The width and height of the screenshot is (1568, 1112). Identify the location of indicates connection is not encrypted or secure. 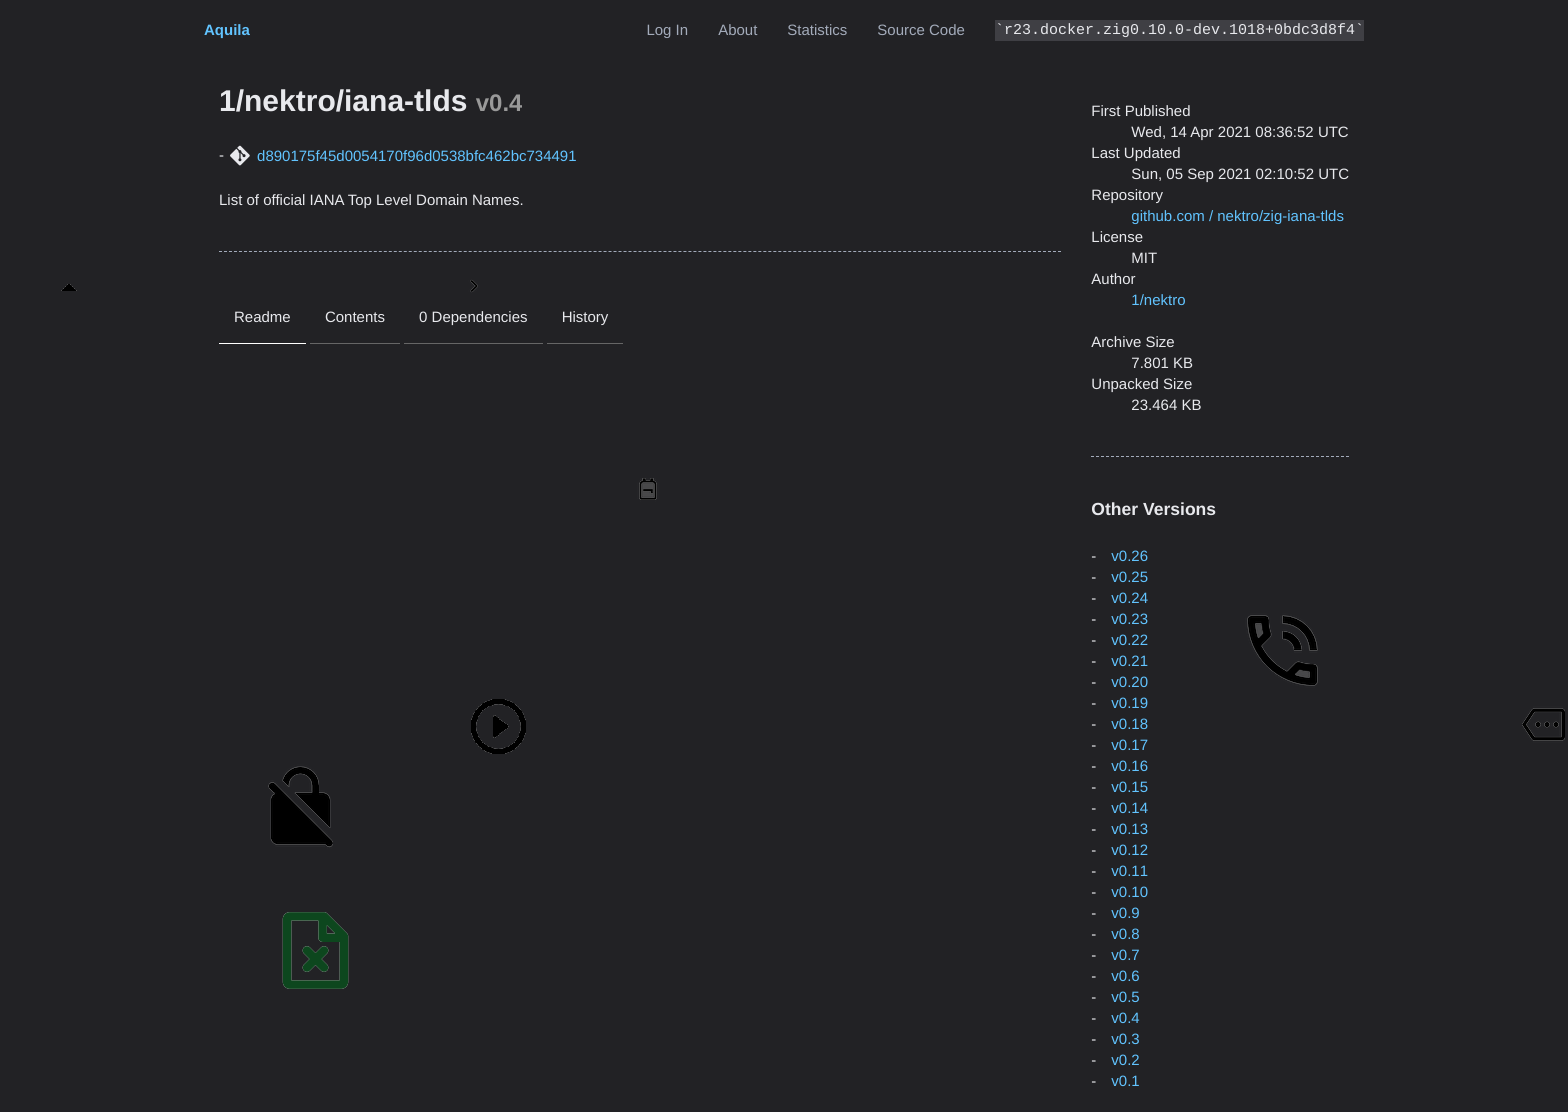
(300, 807).